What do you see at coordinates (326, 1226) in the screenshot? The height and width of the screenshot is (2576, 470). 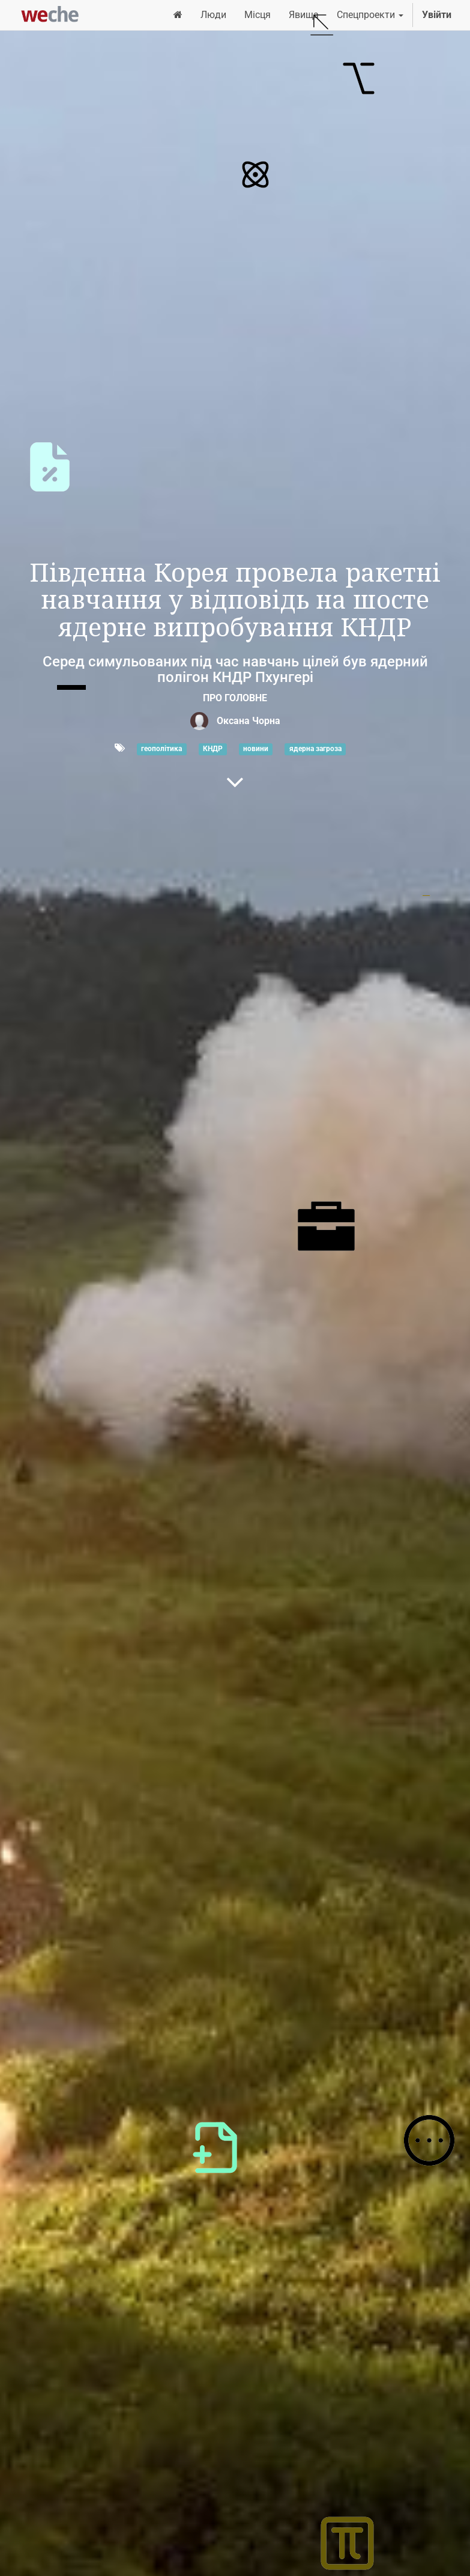 I see `access work or business-related content` at bounding box center [326, 1226].